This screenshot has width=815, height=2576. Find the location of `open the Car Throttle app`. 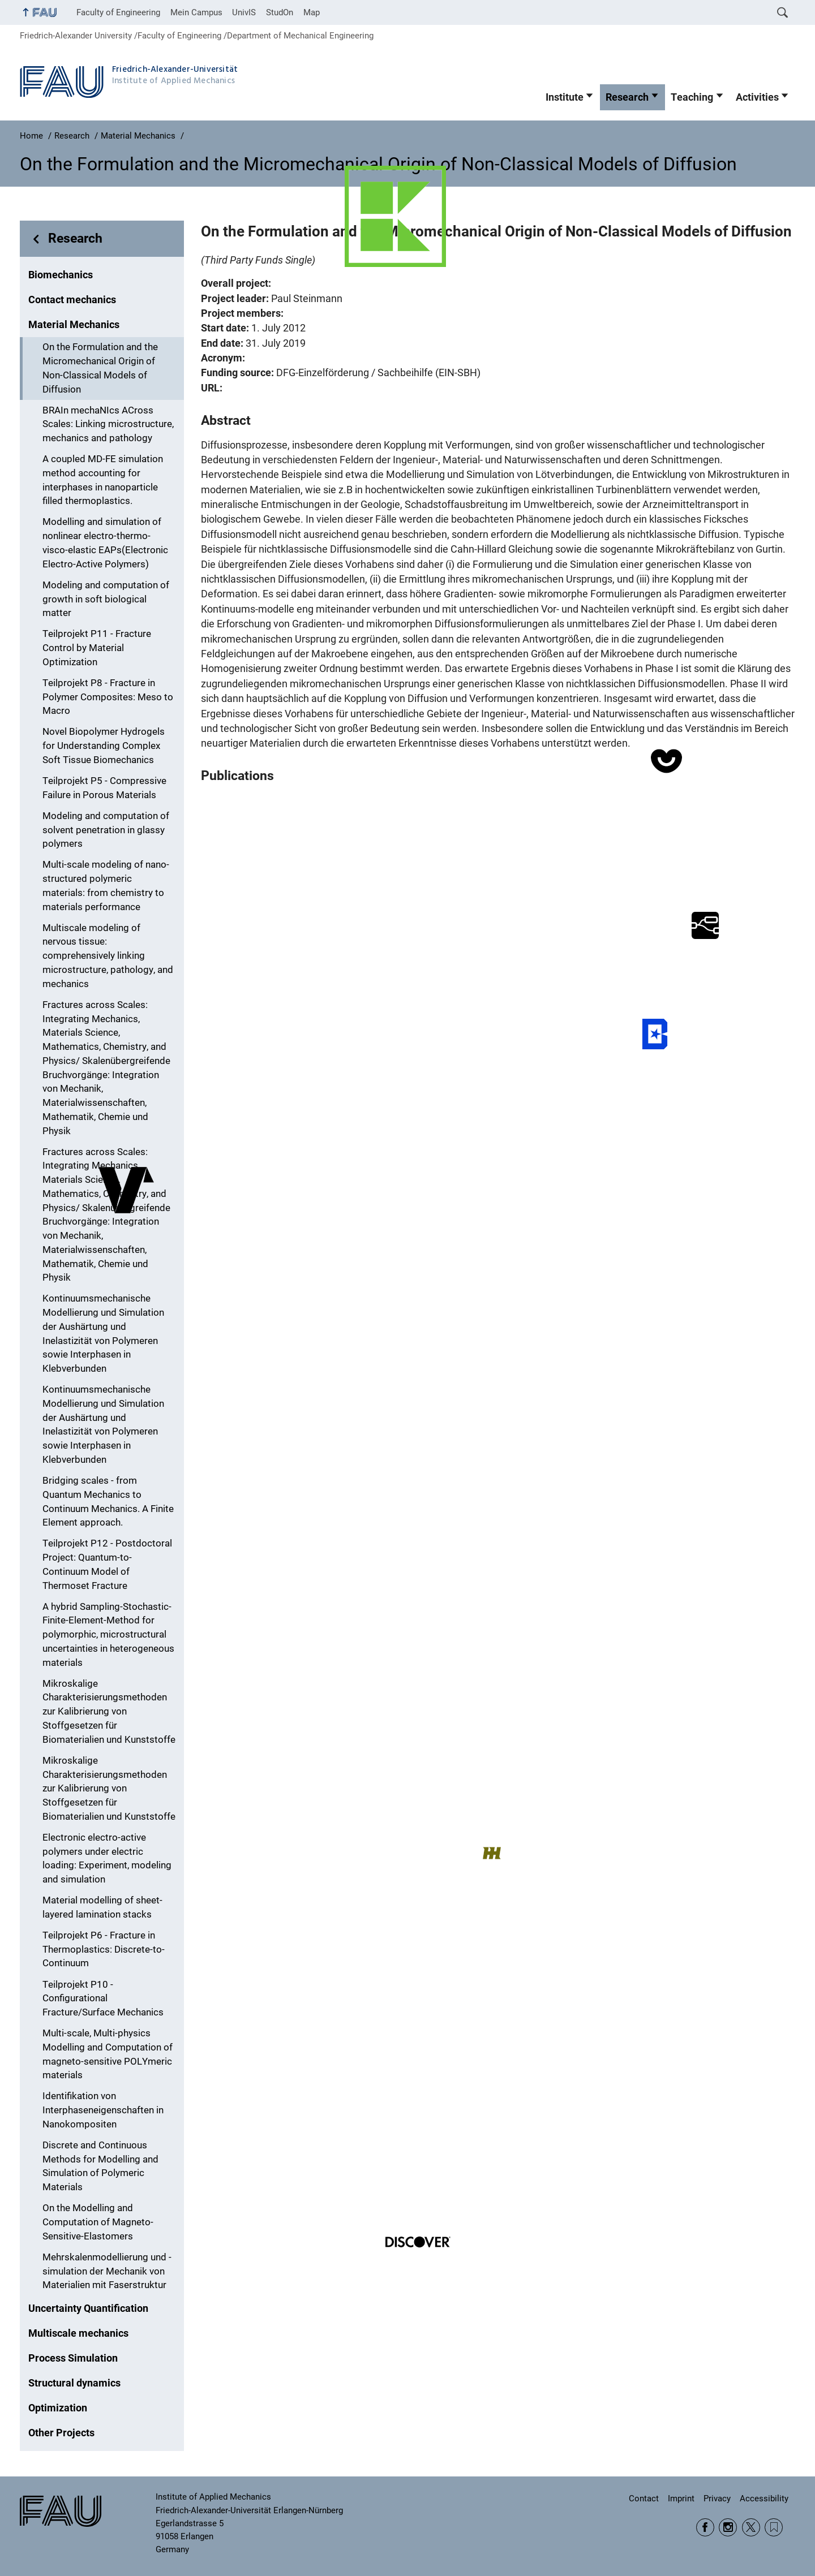

open the Car Throttle app is located at coordinates (492, 1853).